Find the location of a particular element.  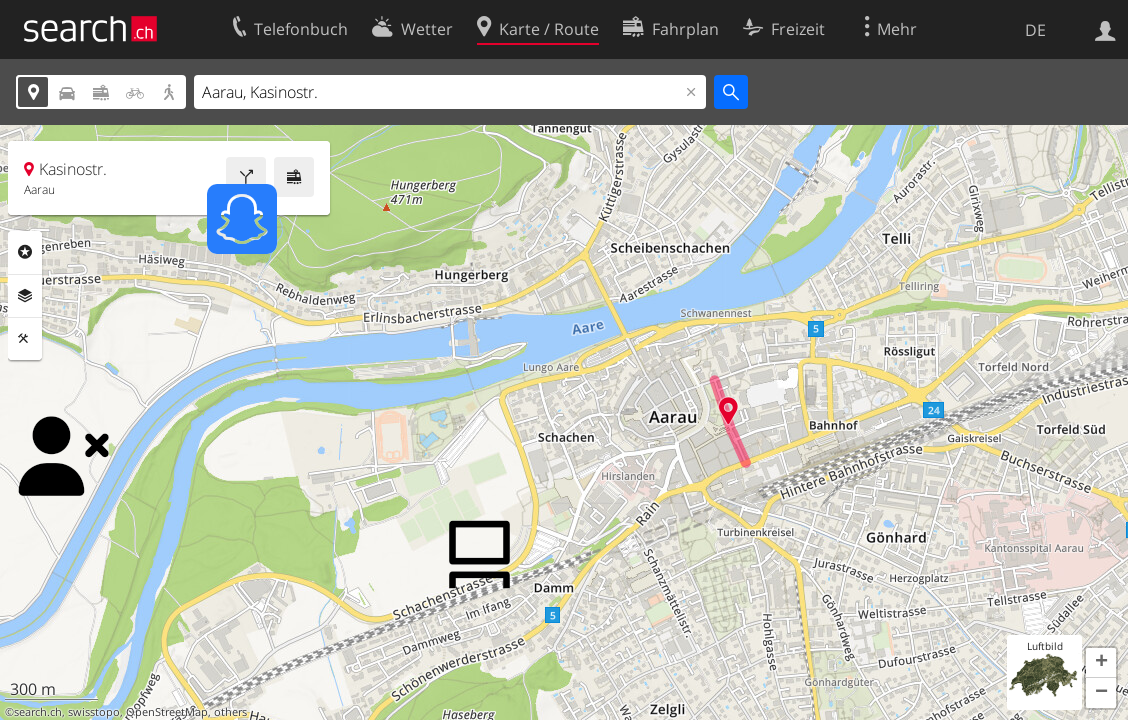

remove a user from the list is located at coordinates (61, 455).